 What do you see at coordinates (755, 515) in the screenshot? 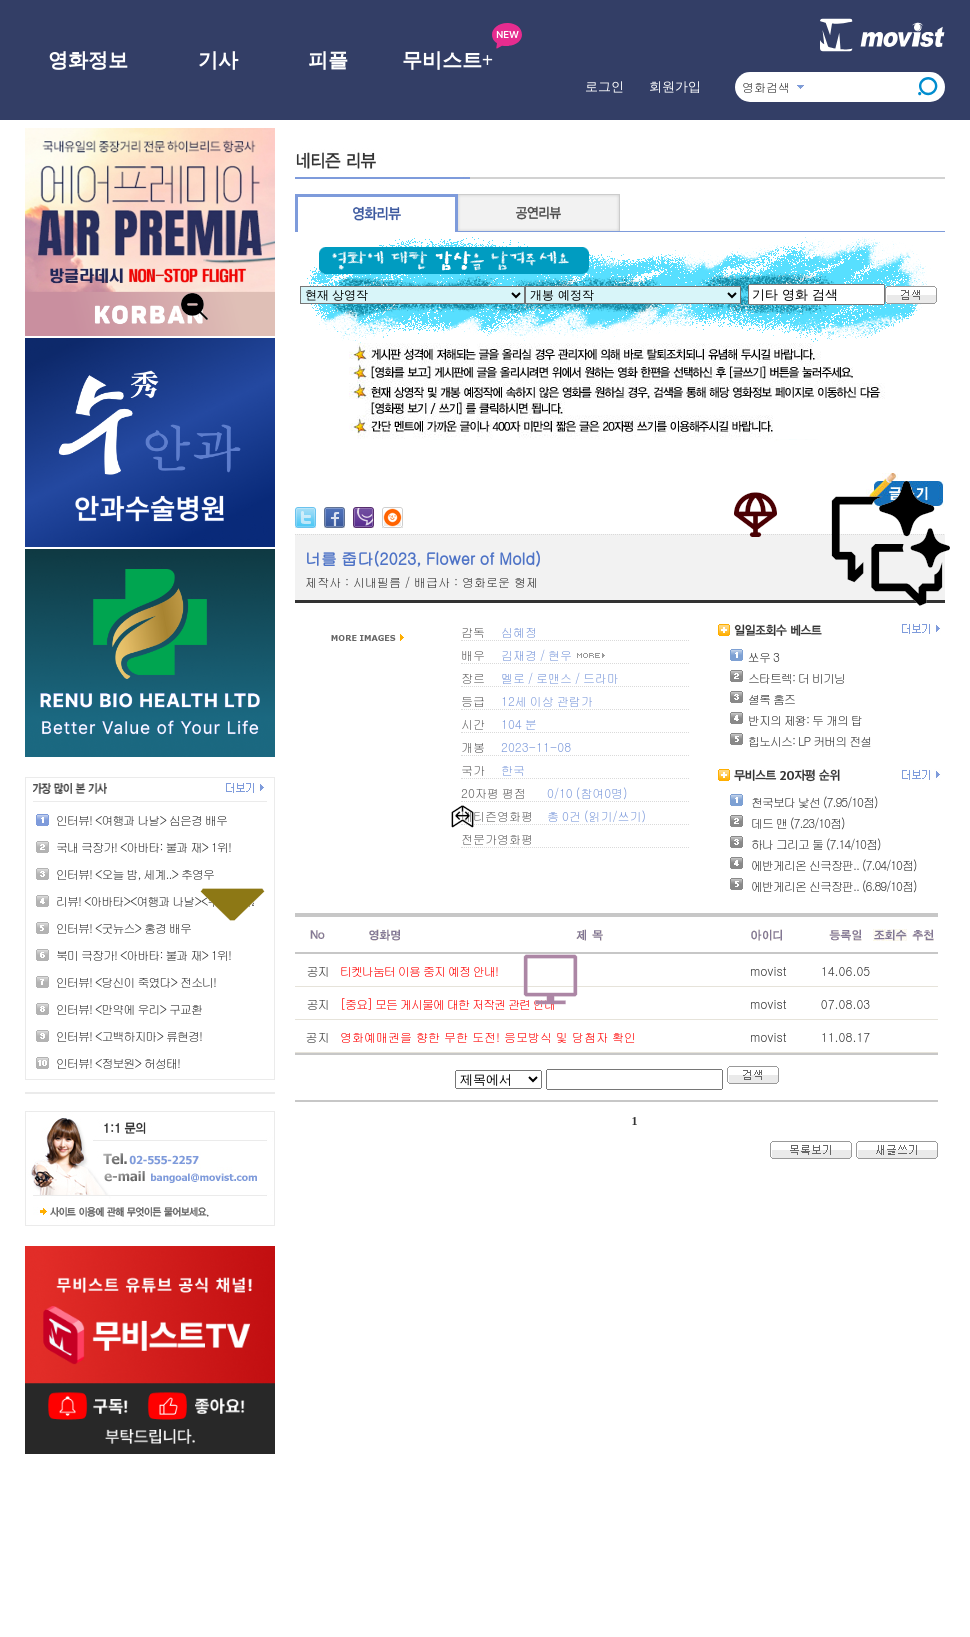
I see `access emergency or backup options` at bounding box center [755, 515].